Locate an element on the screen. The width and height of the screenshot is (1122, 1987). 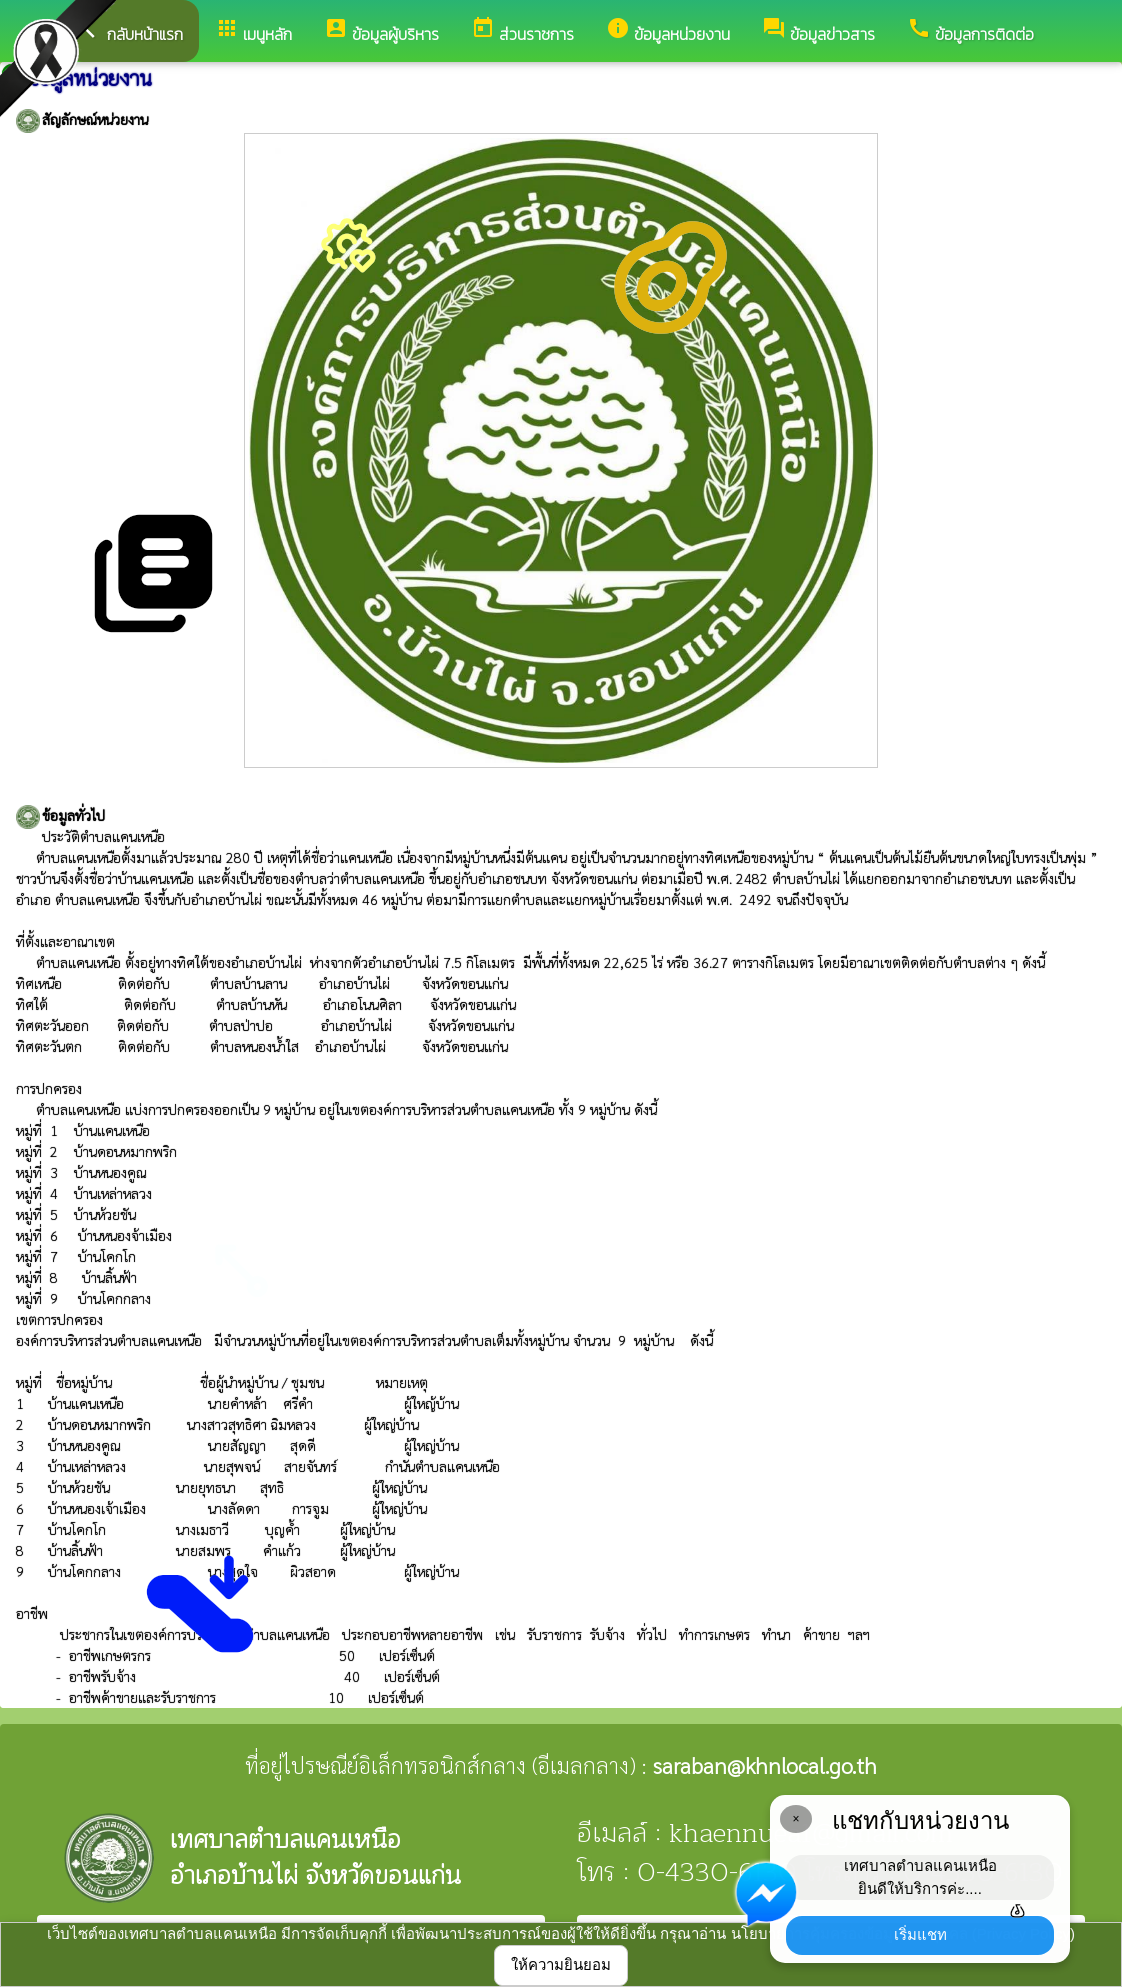
customize your favorites or liked items settings is located at coordinates (347, 244).